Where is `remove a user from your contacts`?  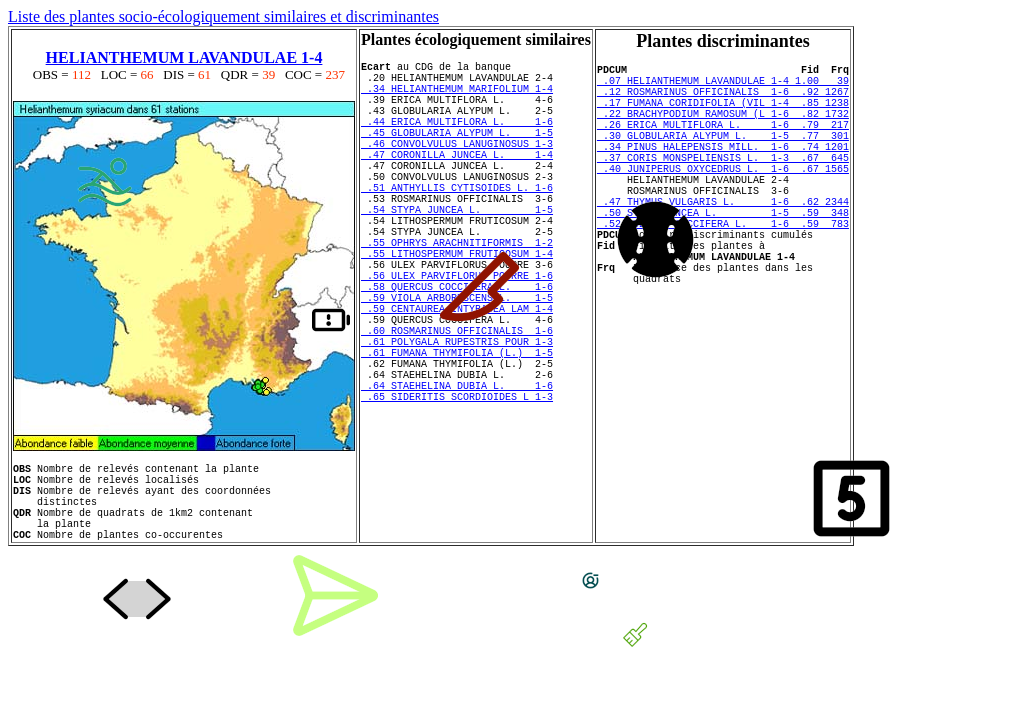
remove a user from your contacts is located at coordinates (590, 580).